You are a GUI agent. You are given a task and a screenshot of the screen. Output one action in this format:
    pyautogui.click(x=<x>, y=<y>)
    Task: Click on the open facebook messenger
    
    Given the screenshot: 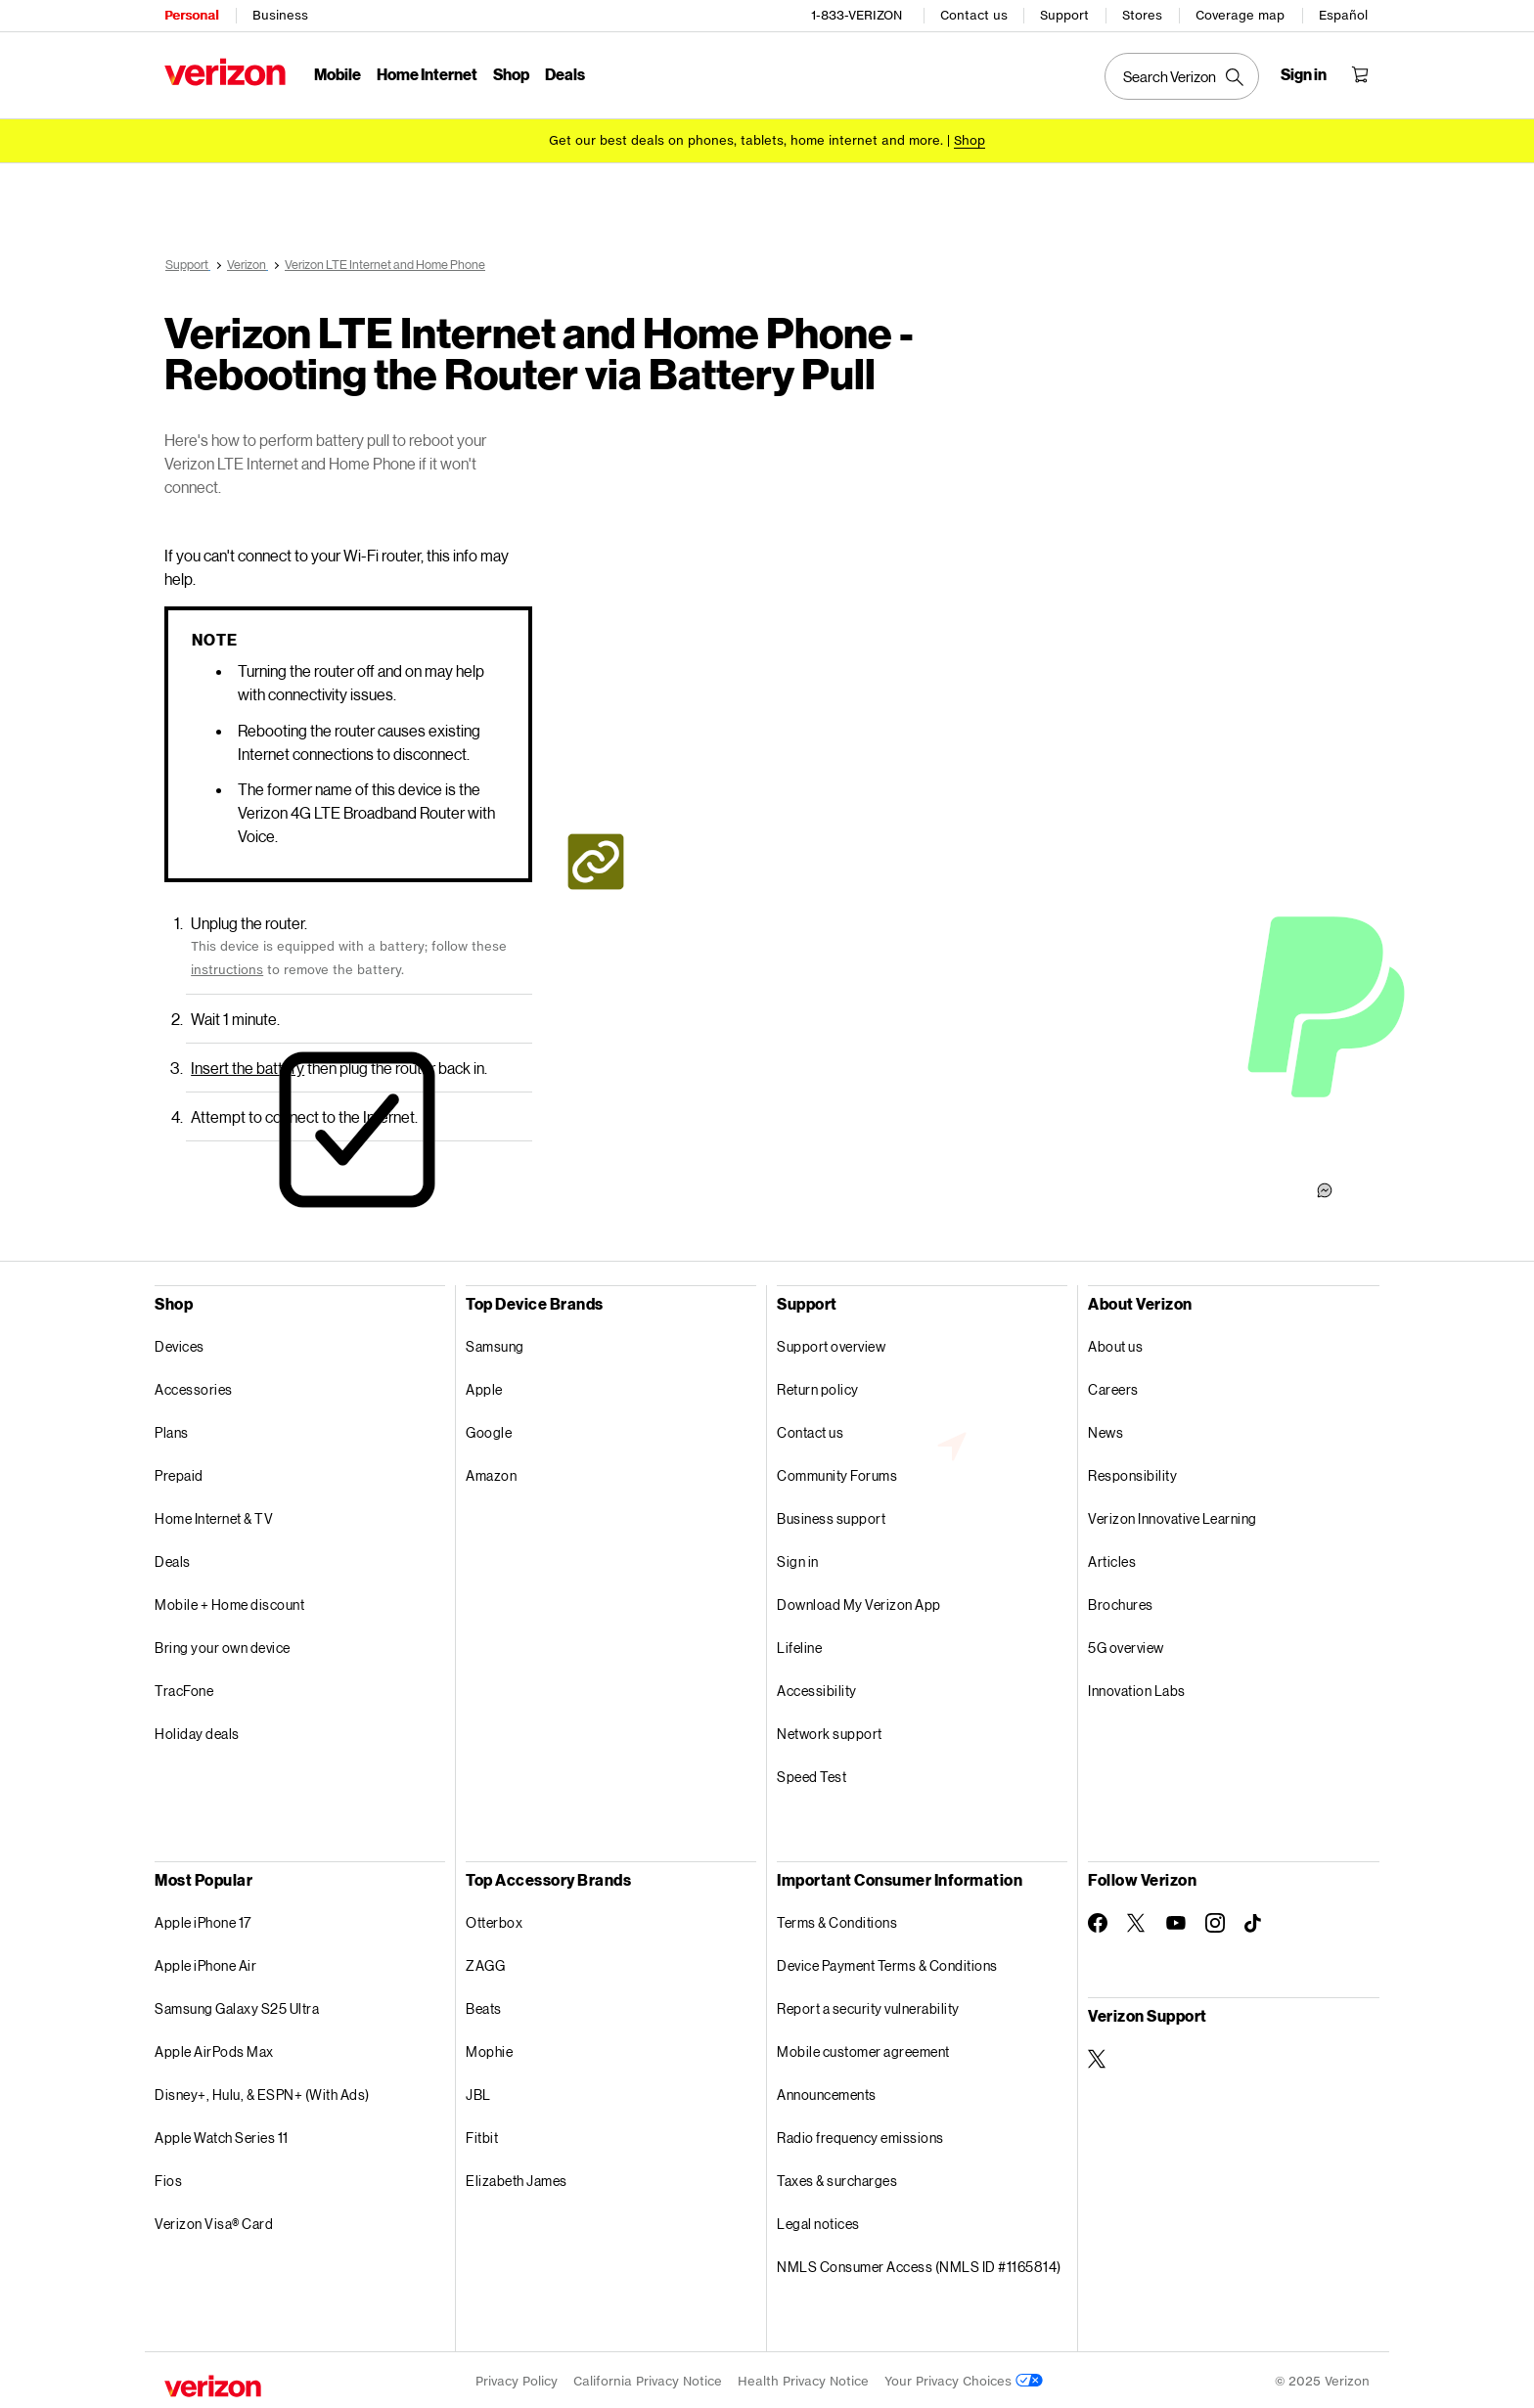 What is the action you would take?
    pyautogui.click(x=1325, y=1190)
    